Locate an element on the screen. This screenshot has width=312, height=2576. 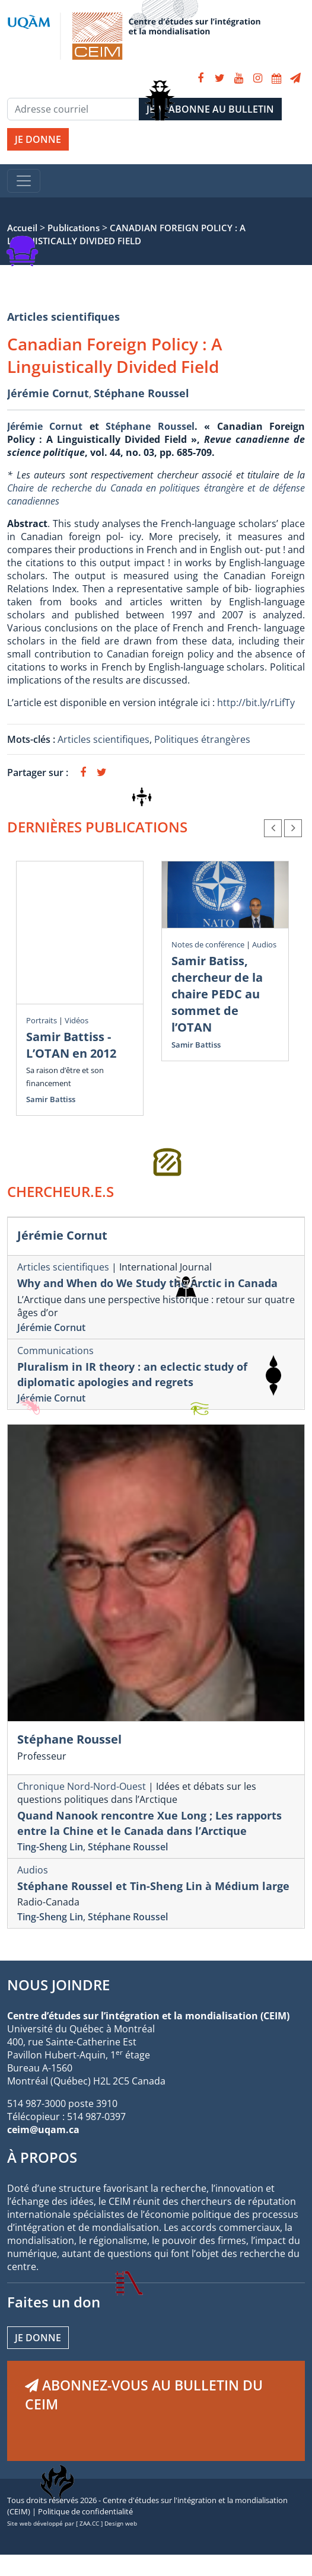
access Egyptian or mythology-themed content is located at coordinates (199, 1408).